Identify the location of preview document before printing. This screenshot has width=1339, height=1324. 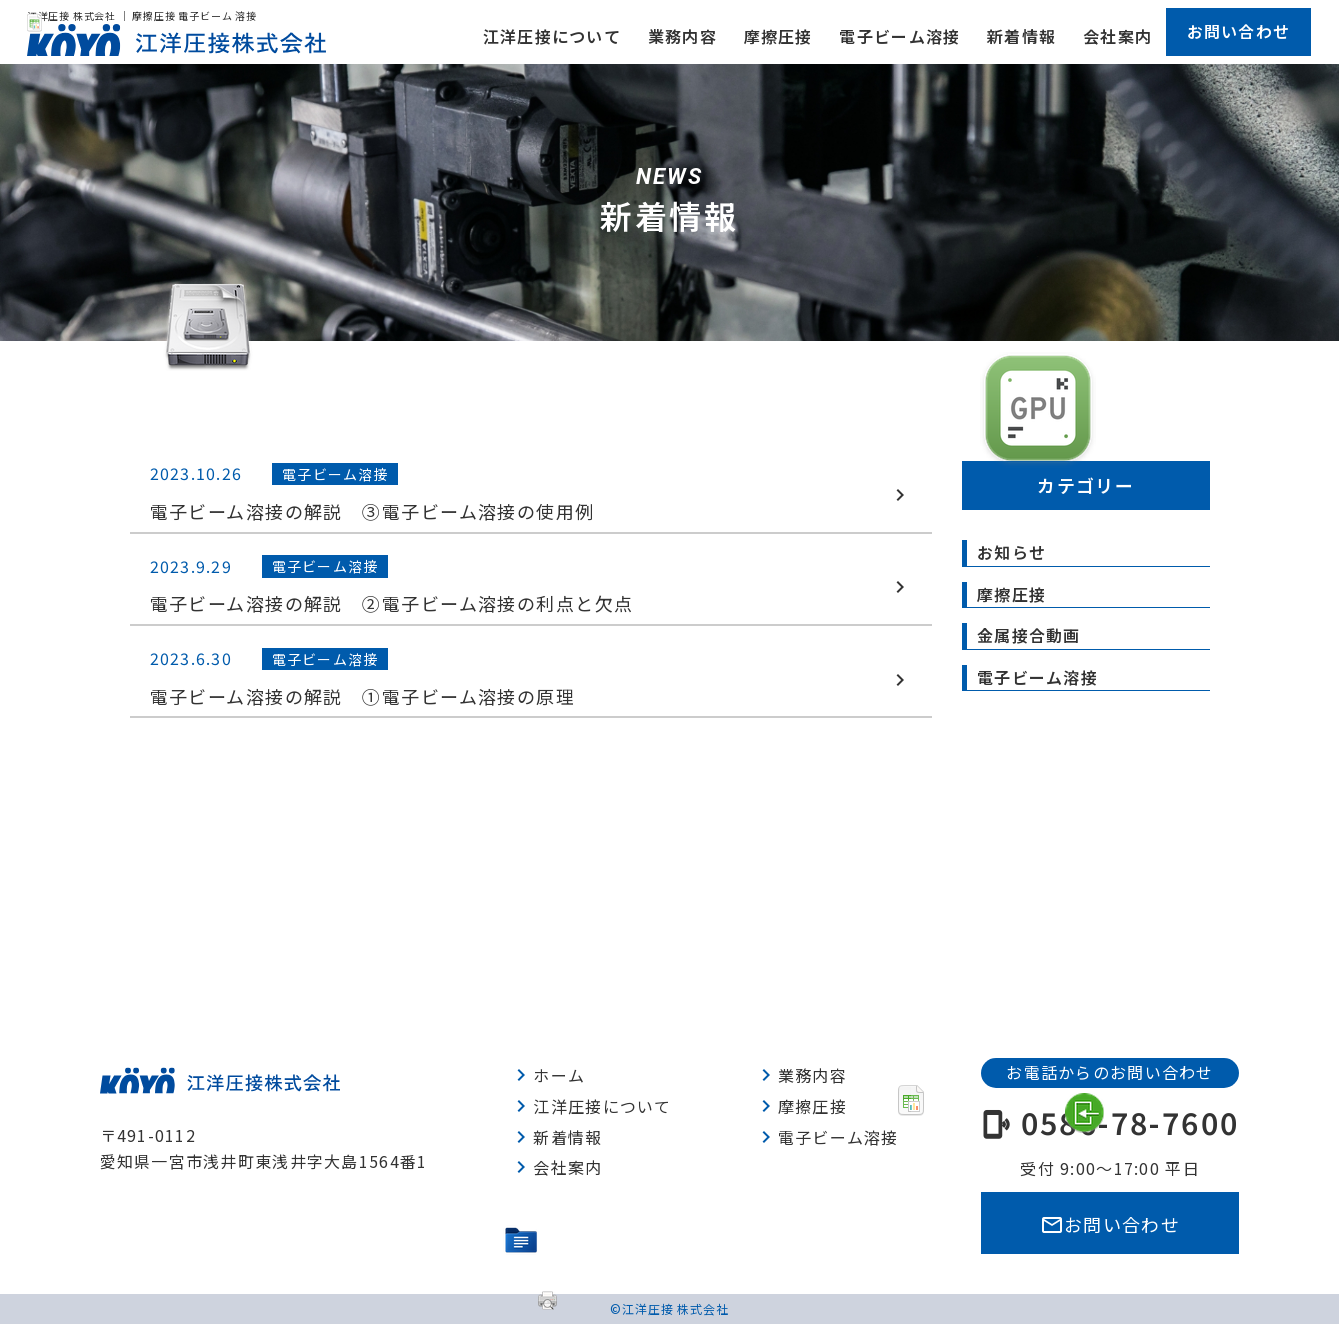
(547, 1300).